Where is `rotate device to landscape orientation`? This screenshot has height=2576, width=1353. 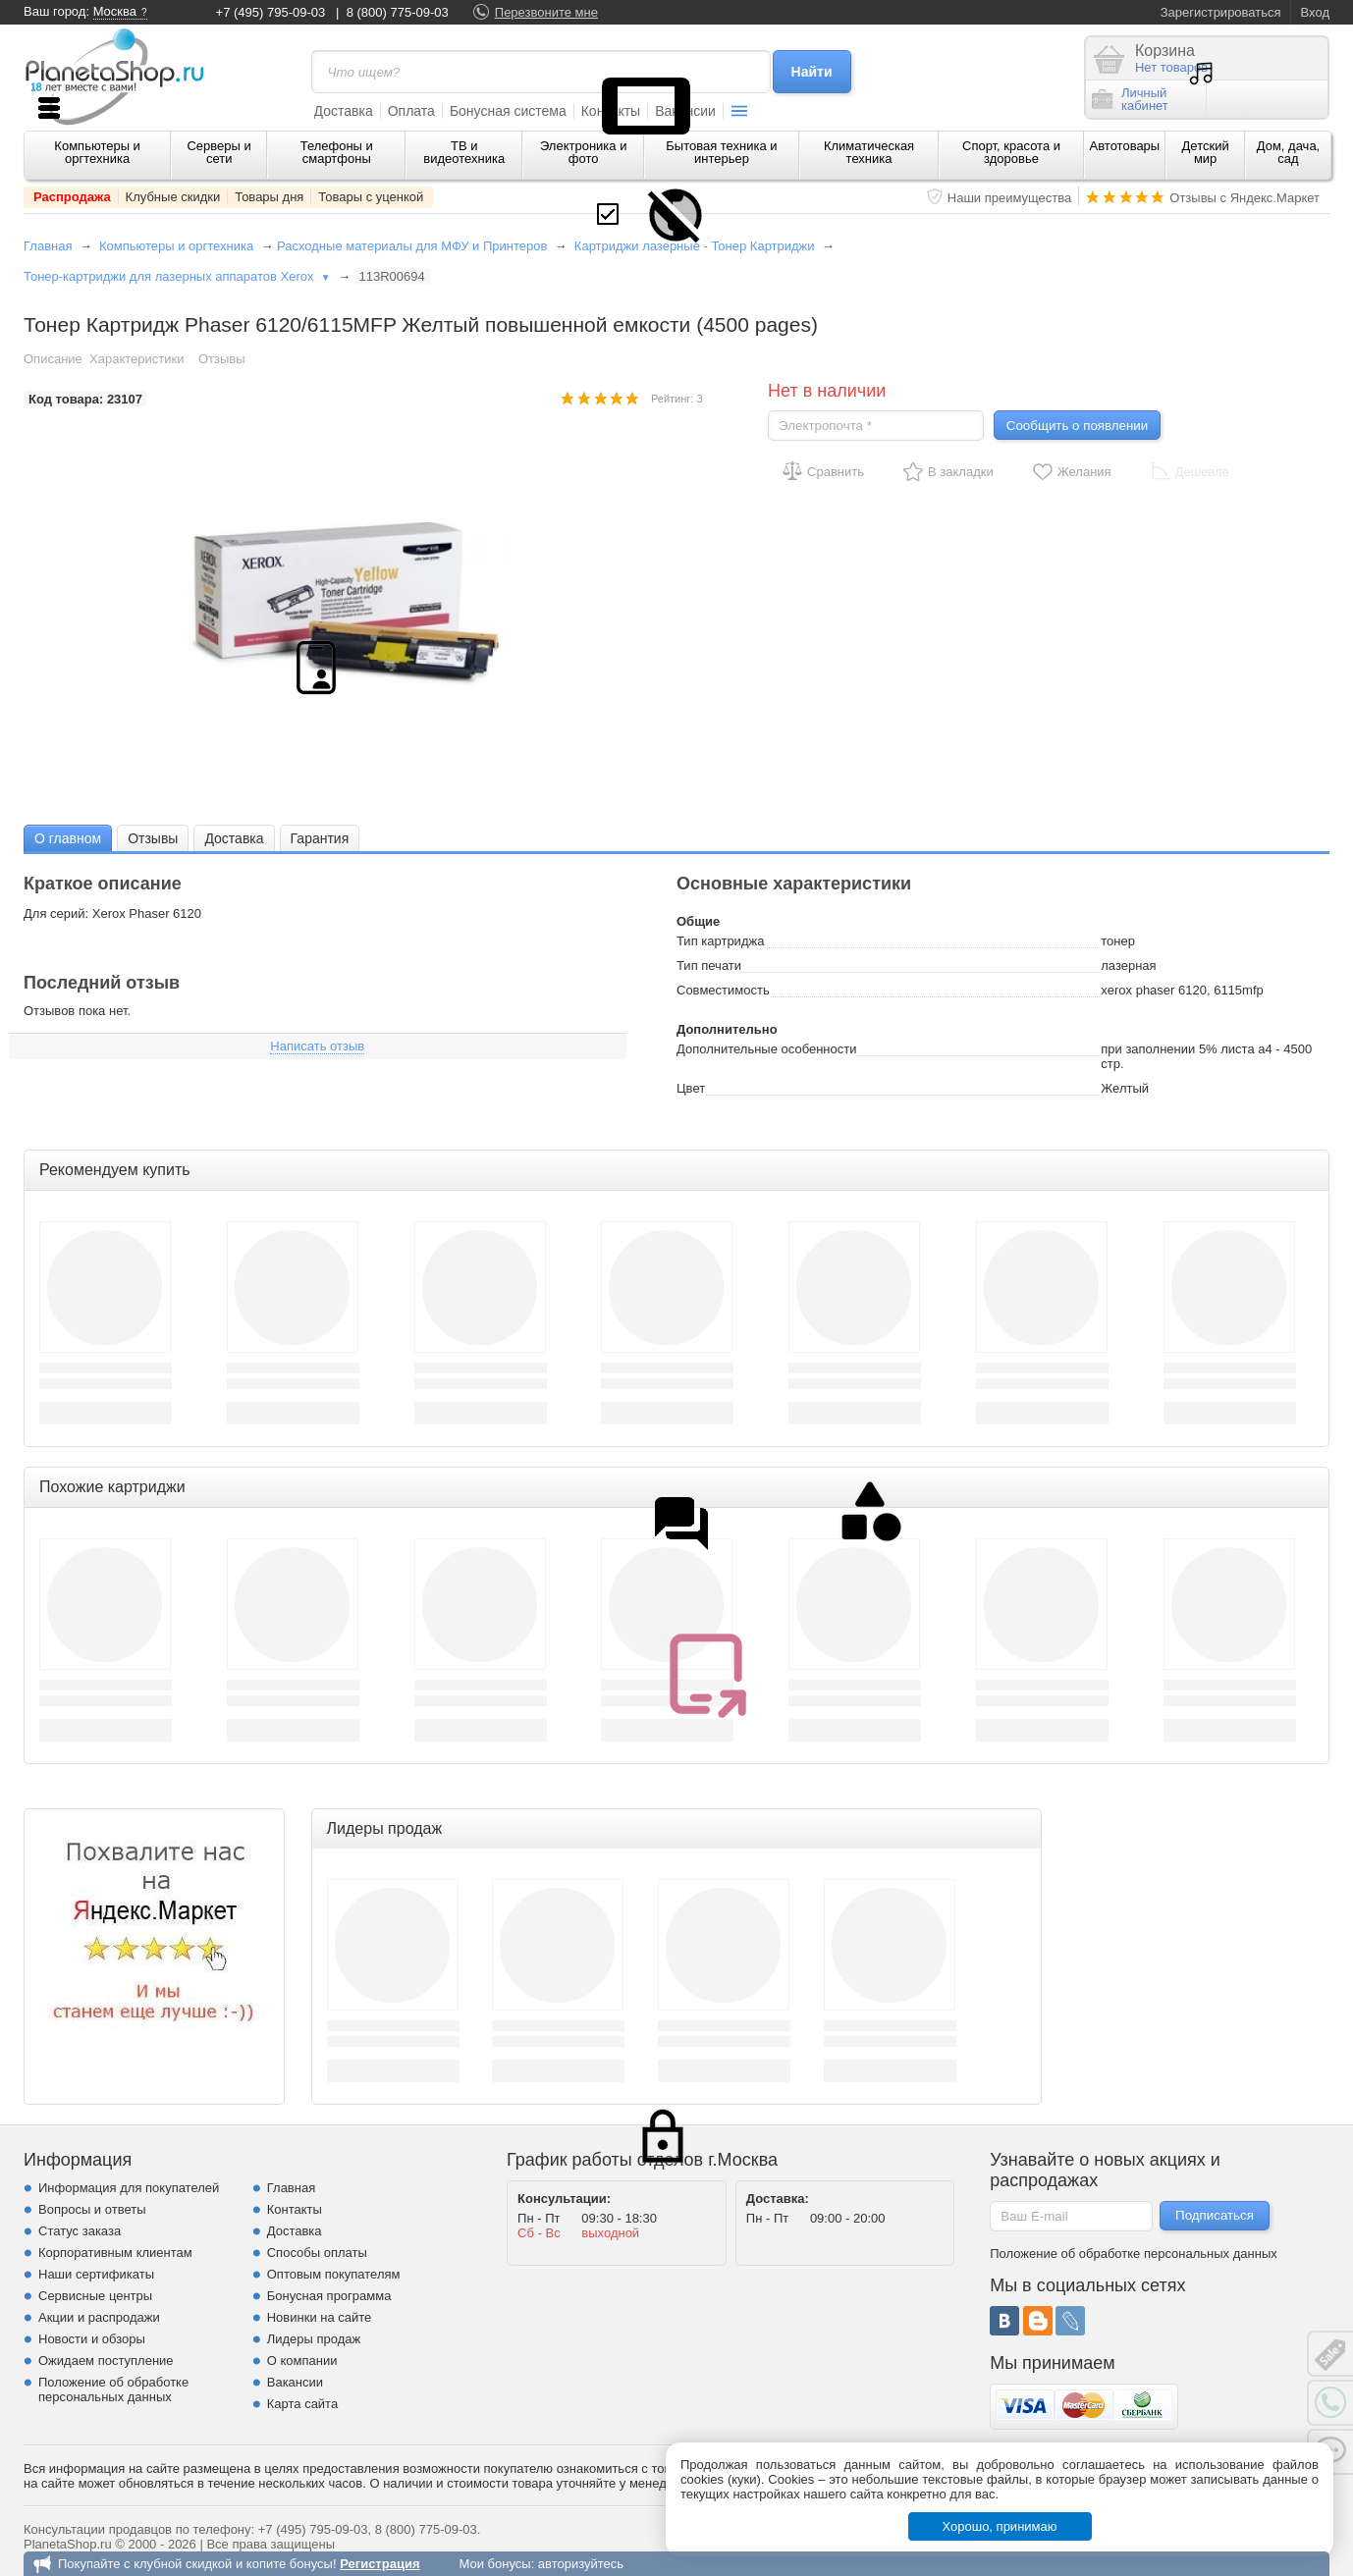
rotate device to landscape orientation is located at coordinates (646, 106).